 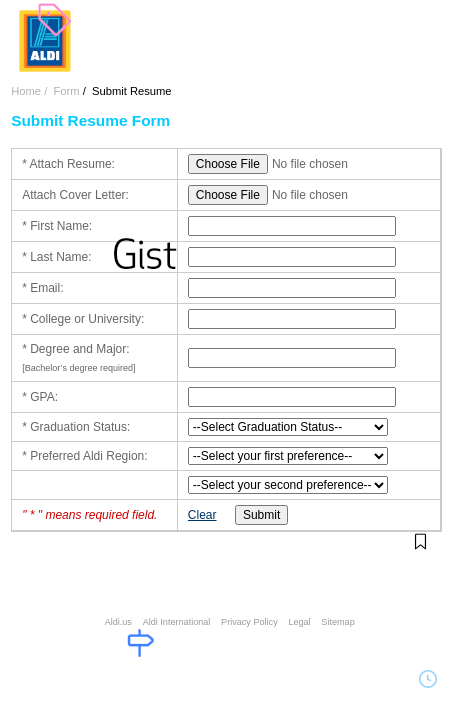 What do you see at coordinates (140, 643) in the screenshot?
I see `view project milestones` at bounding box center [140, 643].